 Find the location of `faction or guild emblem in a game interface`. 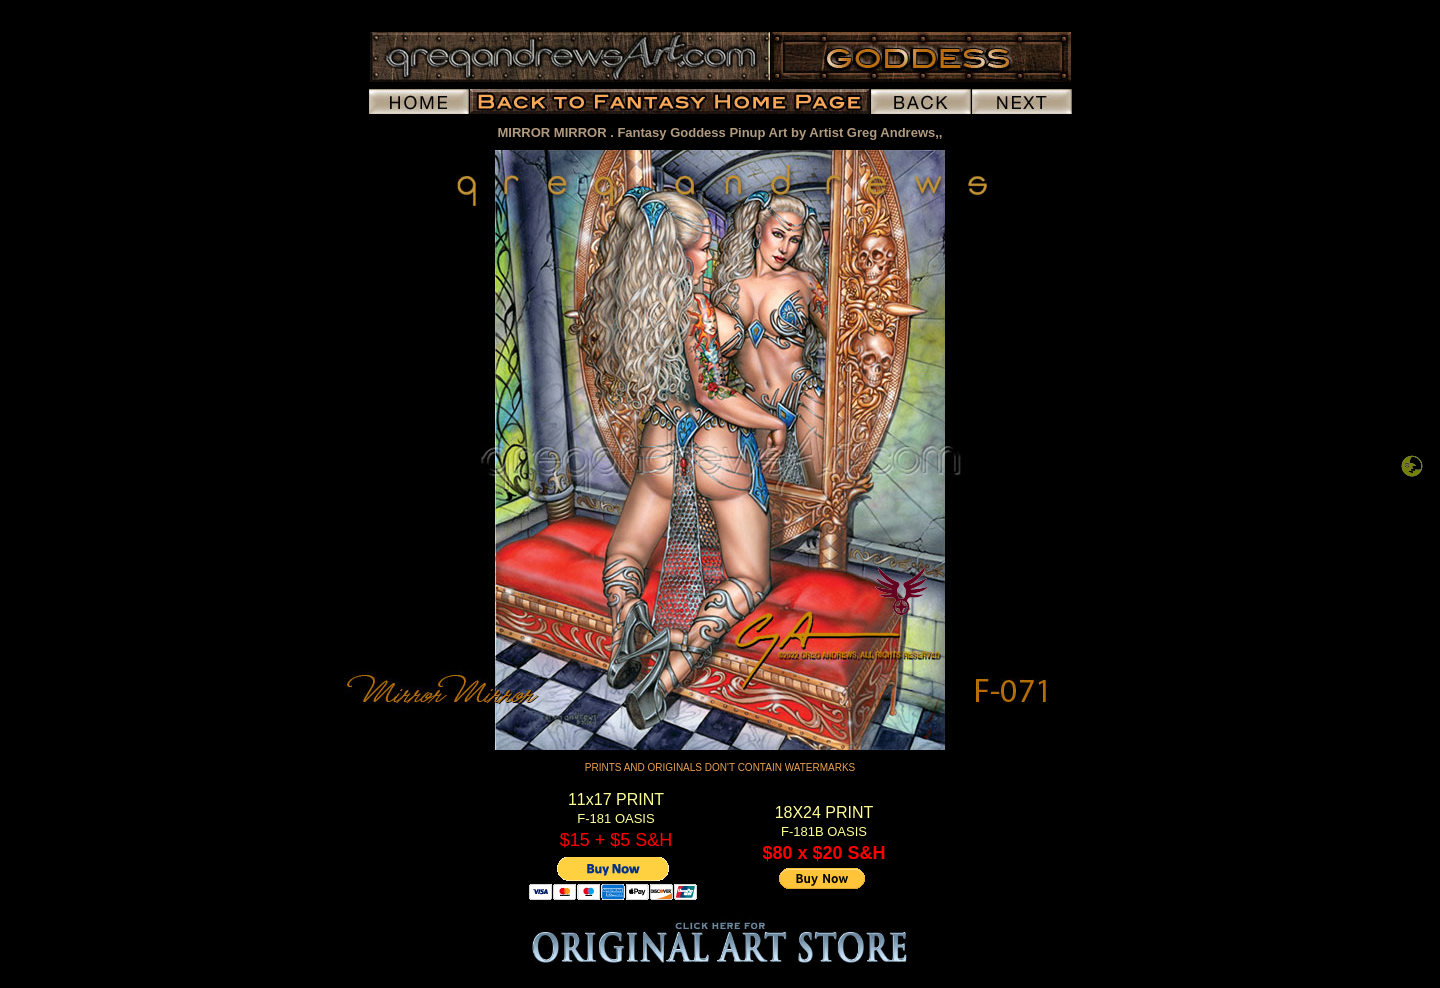

faction or guild emblem in a game interface is located at coordinates (901, 591).